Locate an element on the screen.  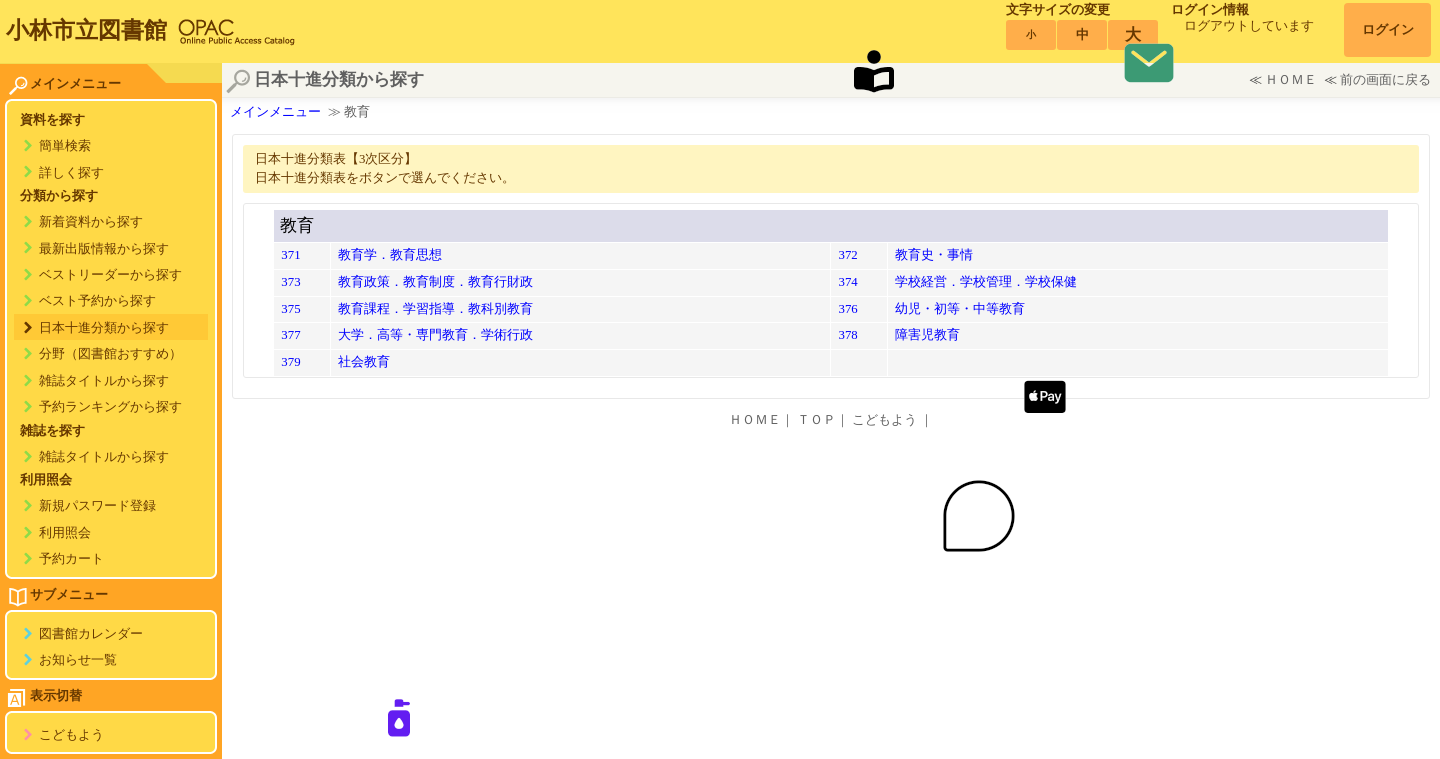
access hand sanitizer or soap dispenser location is located at coordinates (399, 719).